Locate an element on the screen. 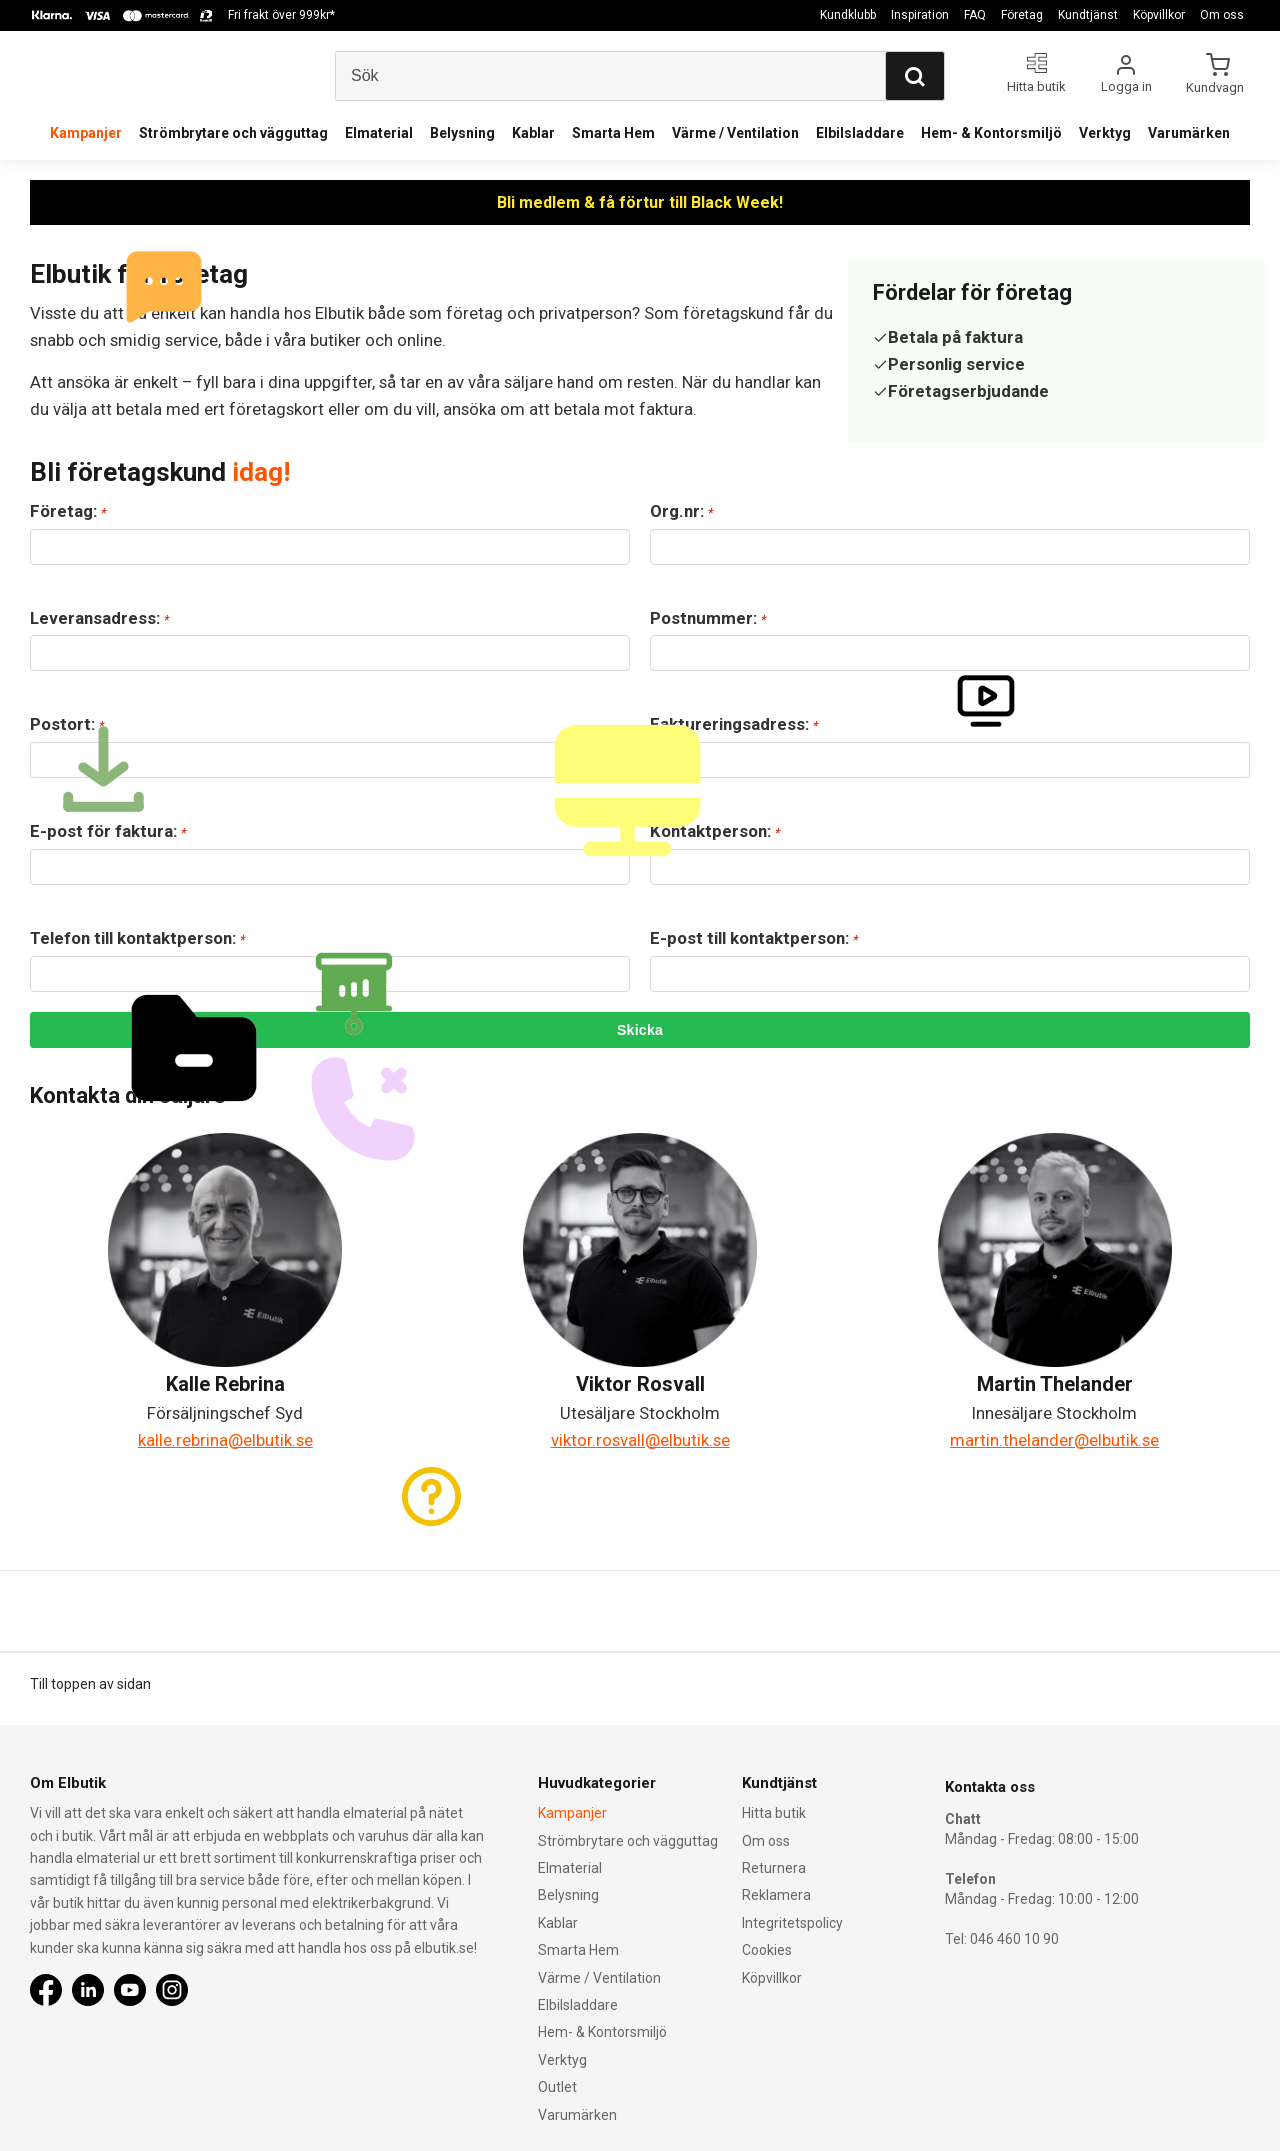 Image resolution: width=1280 pixels, height=2151 pixels. view on desktop display is located at coordinates (627, 790).